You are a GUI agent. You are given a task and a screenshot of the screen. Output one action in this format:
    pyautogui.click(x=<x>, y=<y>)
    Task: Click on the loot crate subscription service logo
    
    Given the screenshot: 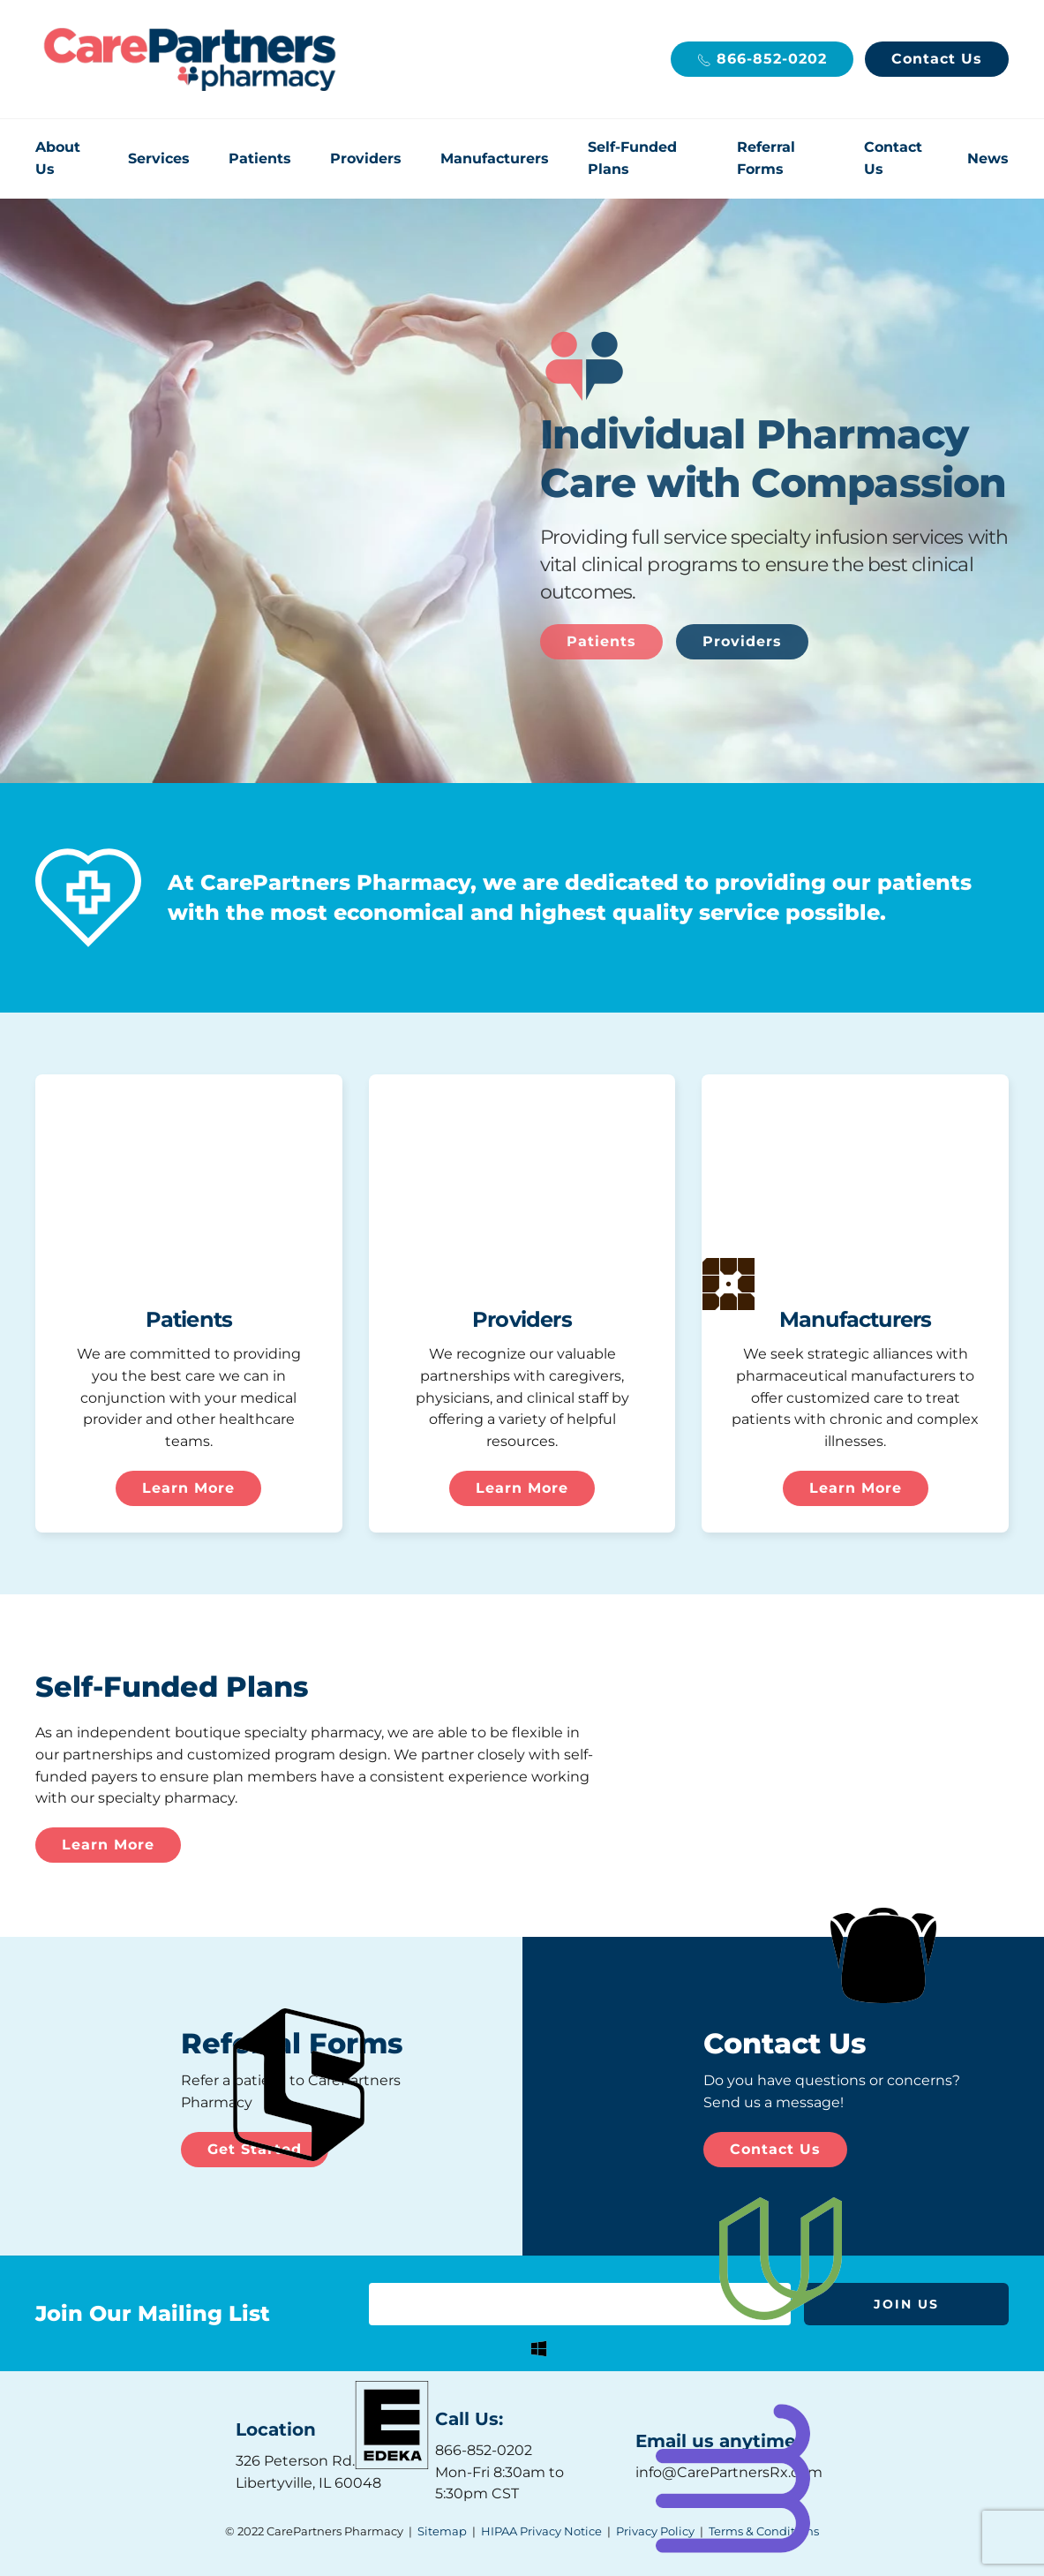 What is the action you would take?
    pyautogui.click(x=298, y=2084)
    